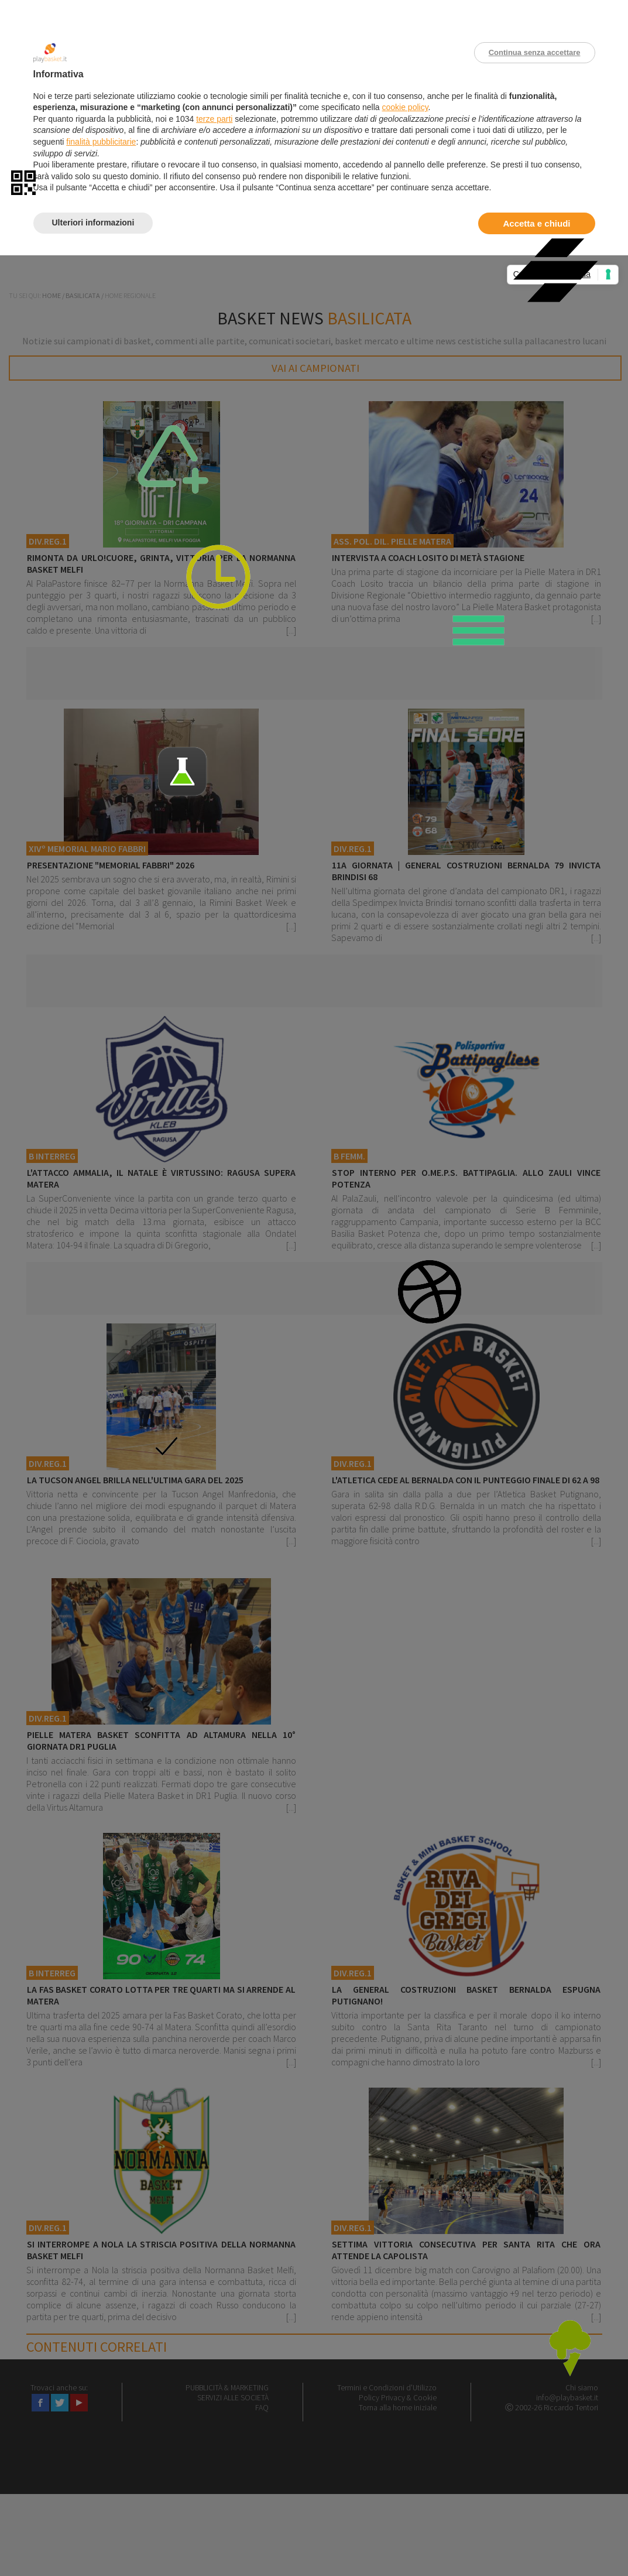 The height and width of the screenshot is (2576, 628). I want to click on add a new warning or alert, so click(173, 458).